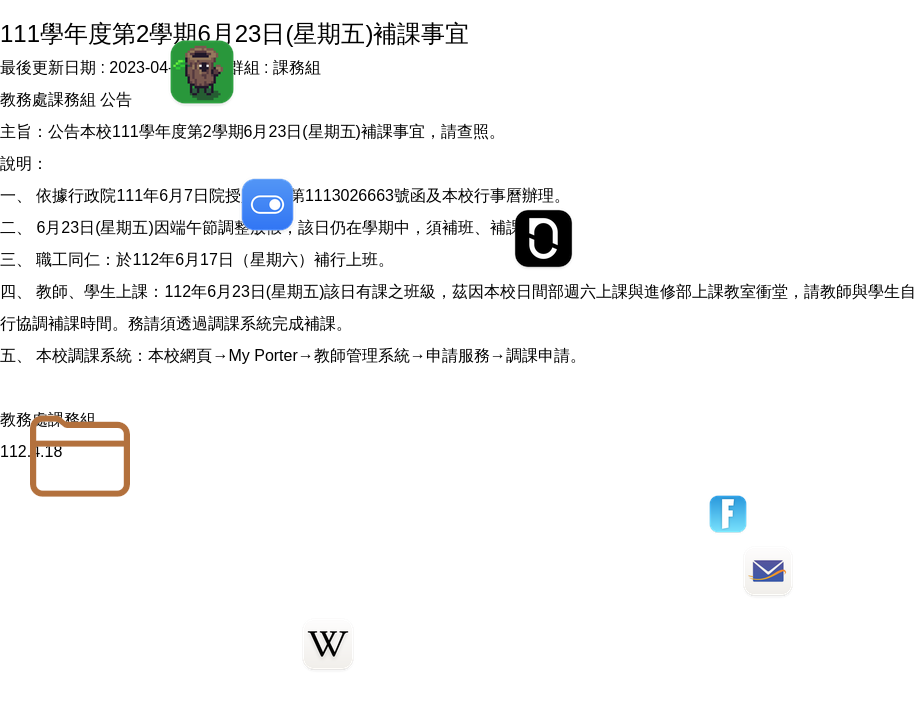  Describe the element at coordinates (543, 238) in the screenshot. I see `open notesnook app` at that location.